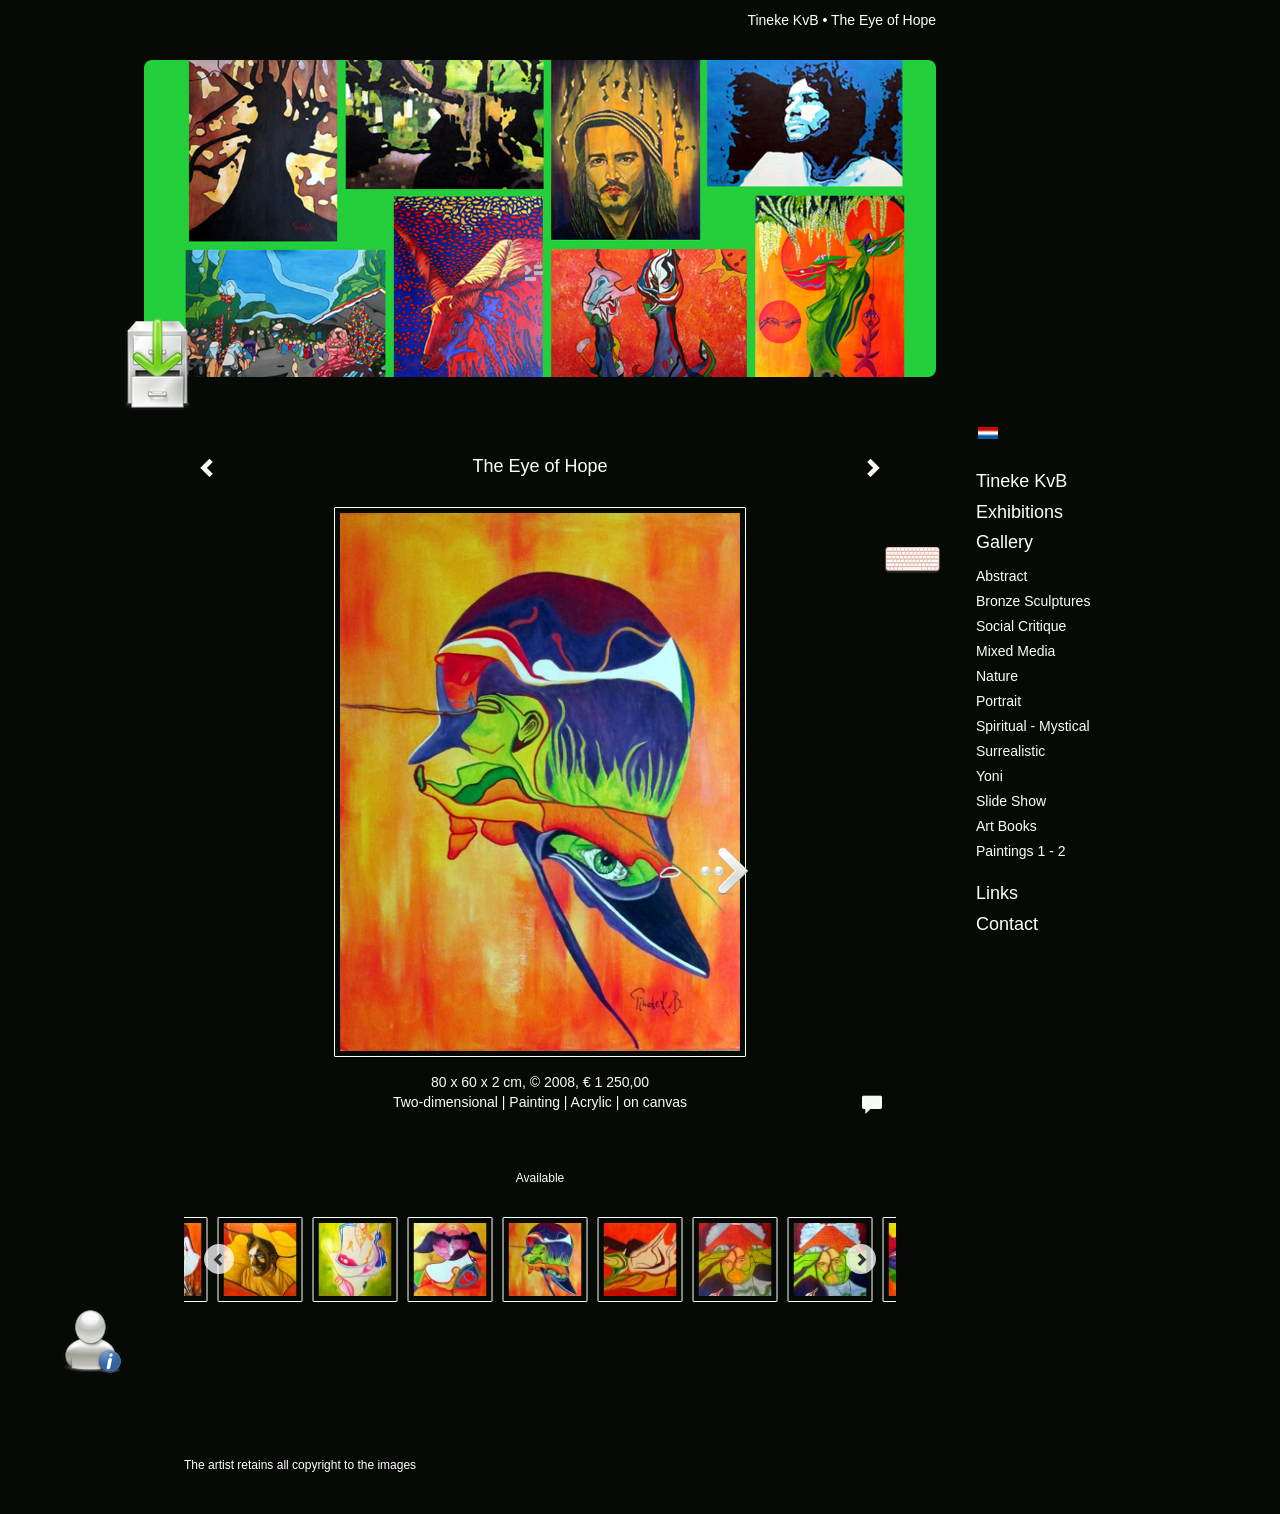  What do you see at coordinates (157, 365) in the screenshot?
I see `save the current document` at bounding box center [157, 365].